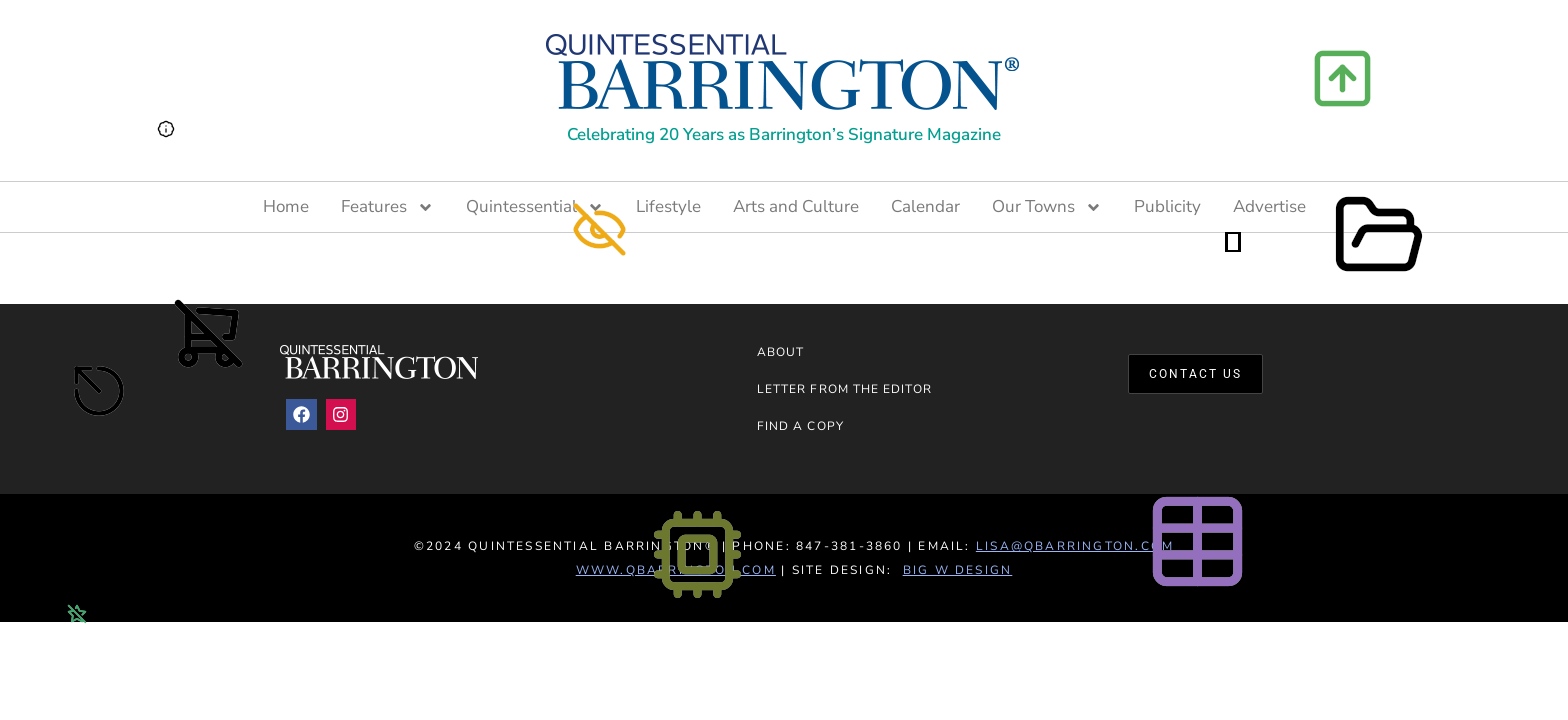 This screenshot has width=1568, height=720. I want to click on navigate back or return to previous screen, so click(99, 391).